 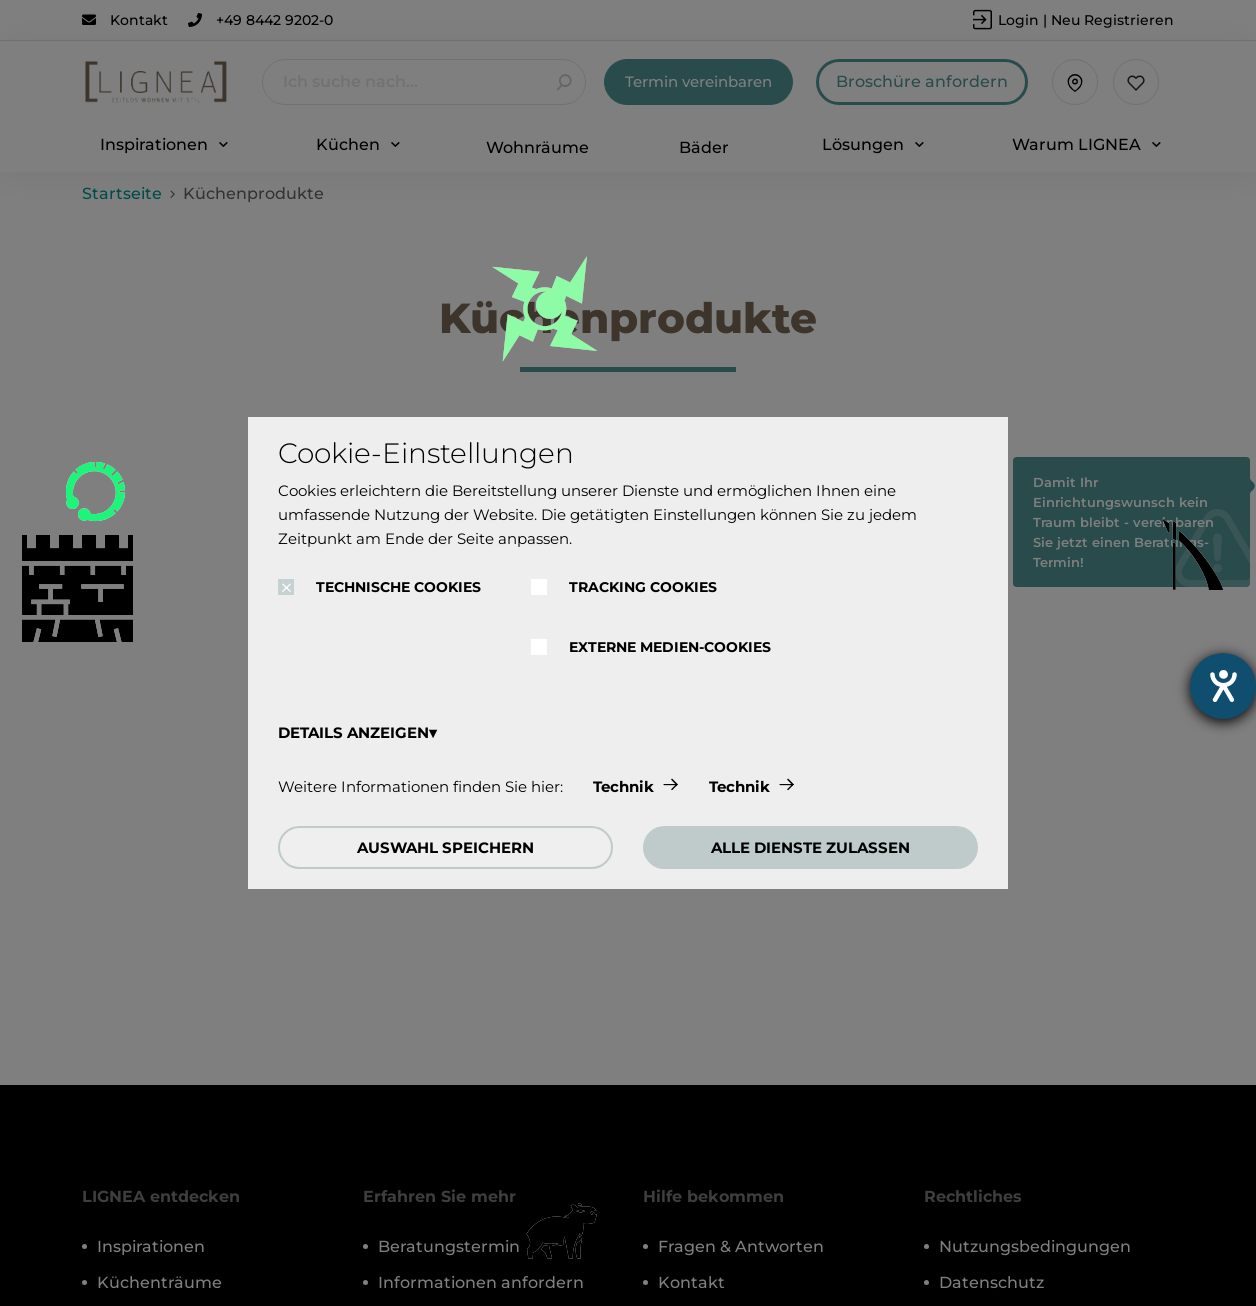 I want to click on equip or select bow weapon, so click(x=1184, y=553).